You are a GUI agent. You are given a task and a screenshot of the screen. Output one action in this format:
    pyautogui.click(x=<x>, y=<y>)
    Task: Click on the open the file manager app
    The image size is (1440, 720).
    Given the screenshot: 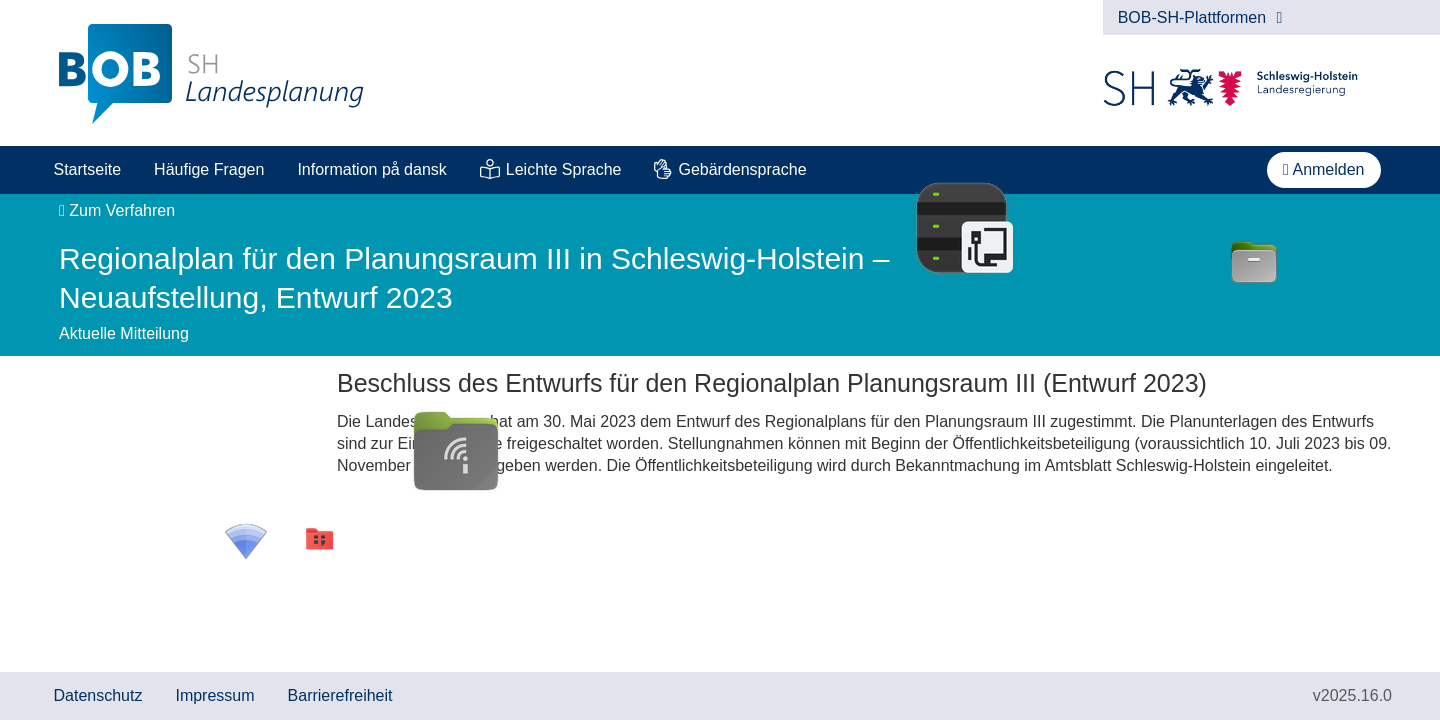 What is the action you would take?
    pyautogui.click(x=1254, y=262)
    